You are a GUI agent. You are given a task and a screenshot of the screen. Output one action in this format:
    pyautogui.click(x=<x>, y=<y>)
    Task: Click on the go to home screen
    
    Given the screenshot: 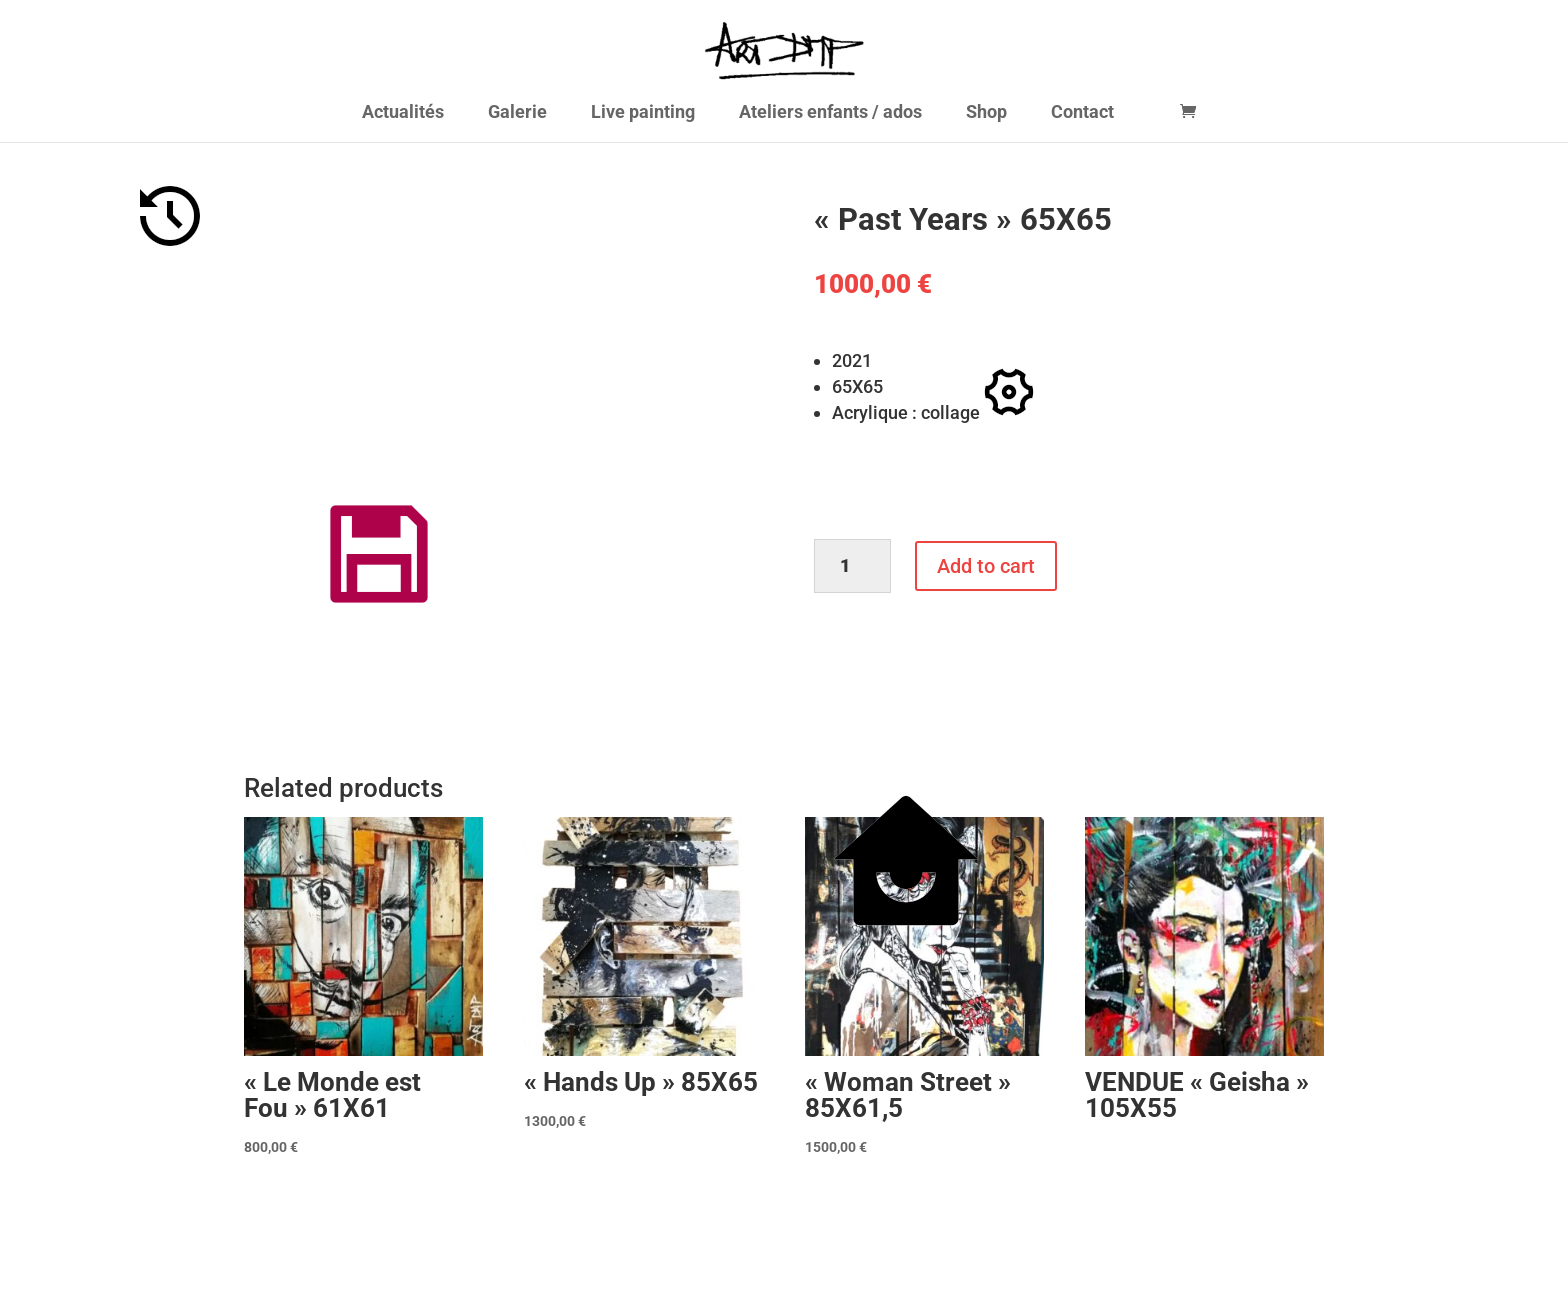 What is the action you would take?
    pyautogui.click(x=906, y=866)
    